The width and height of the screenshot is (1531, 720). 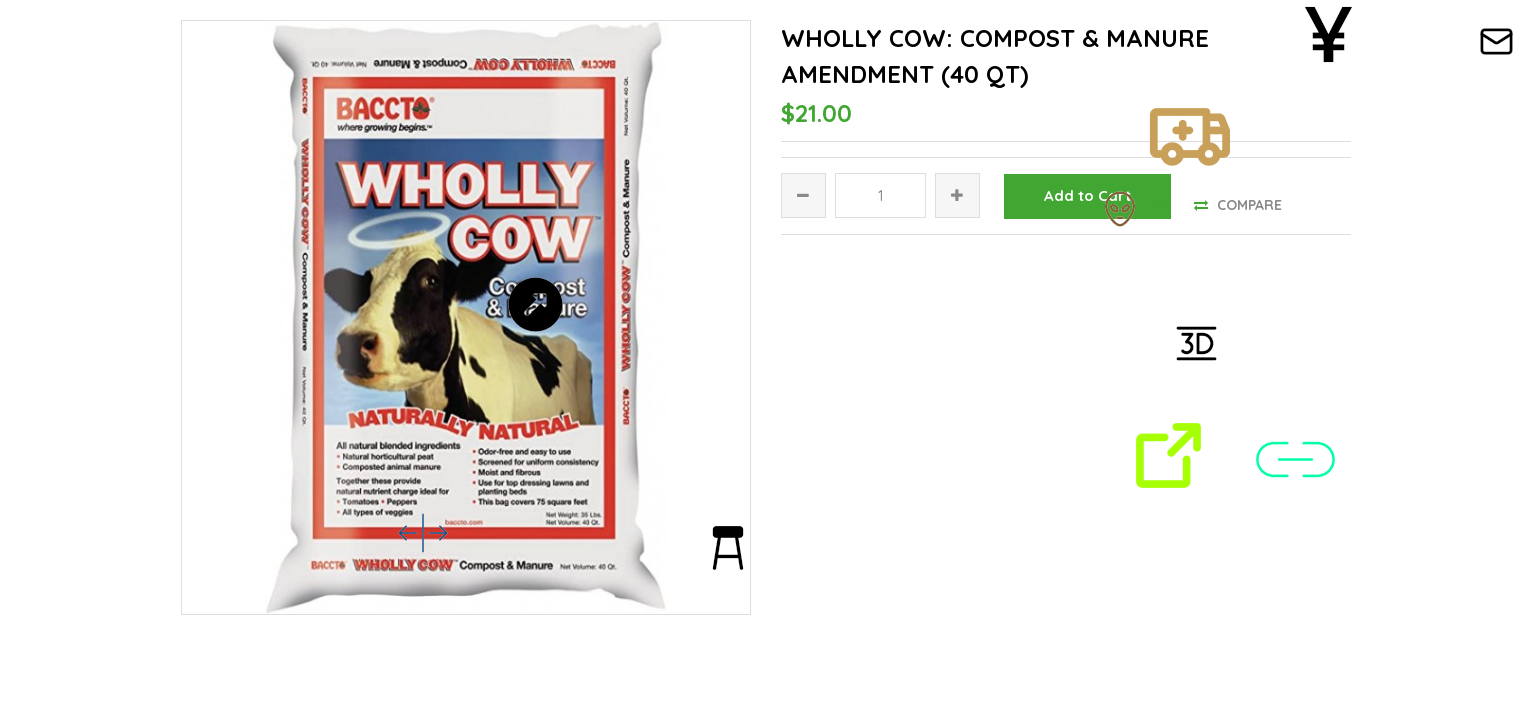 I want to click on furniture item in a home decor or interior design app, so click(x=728, y=548).